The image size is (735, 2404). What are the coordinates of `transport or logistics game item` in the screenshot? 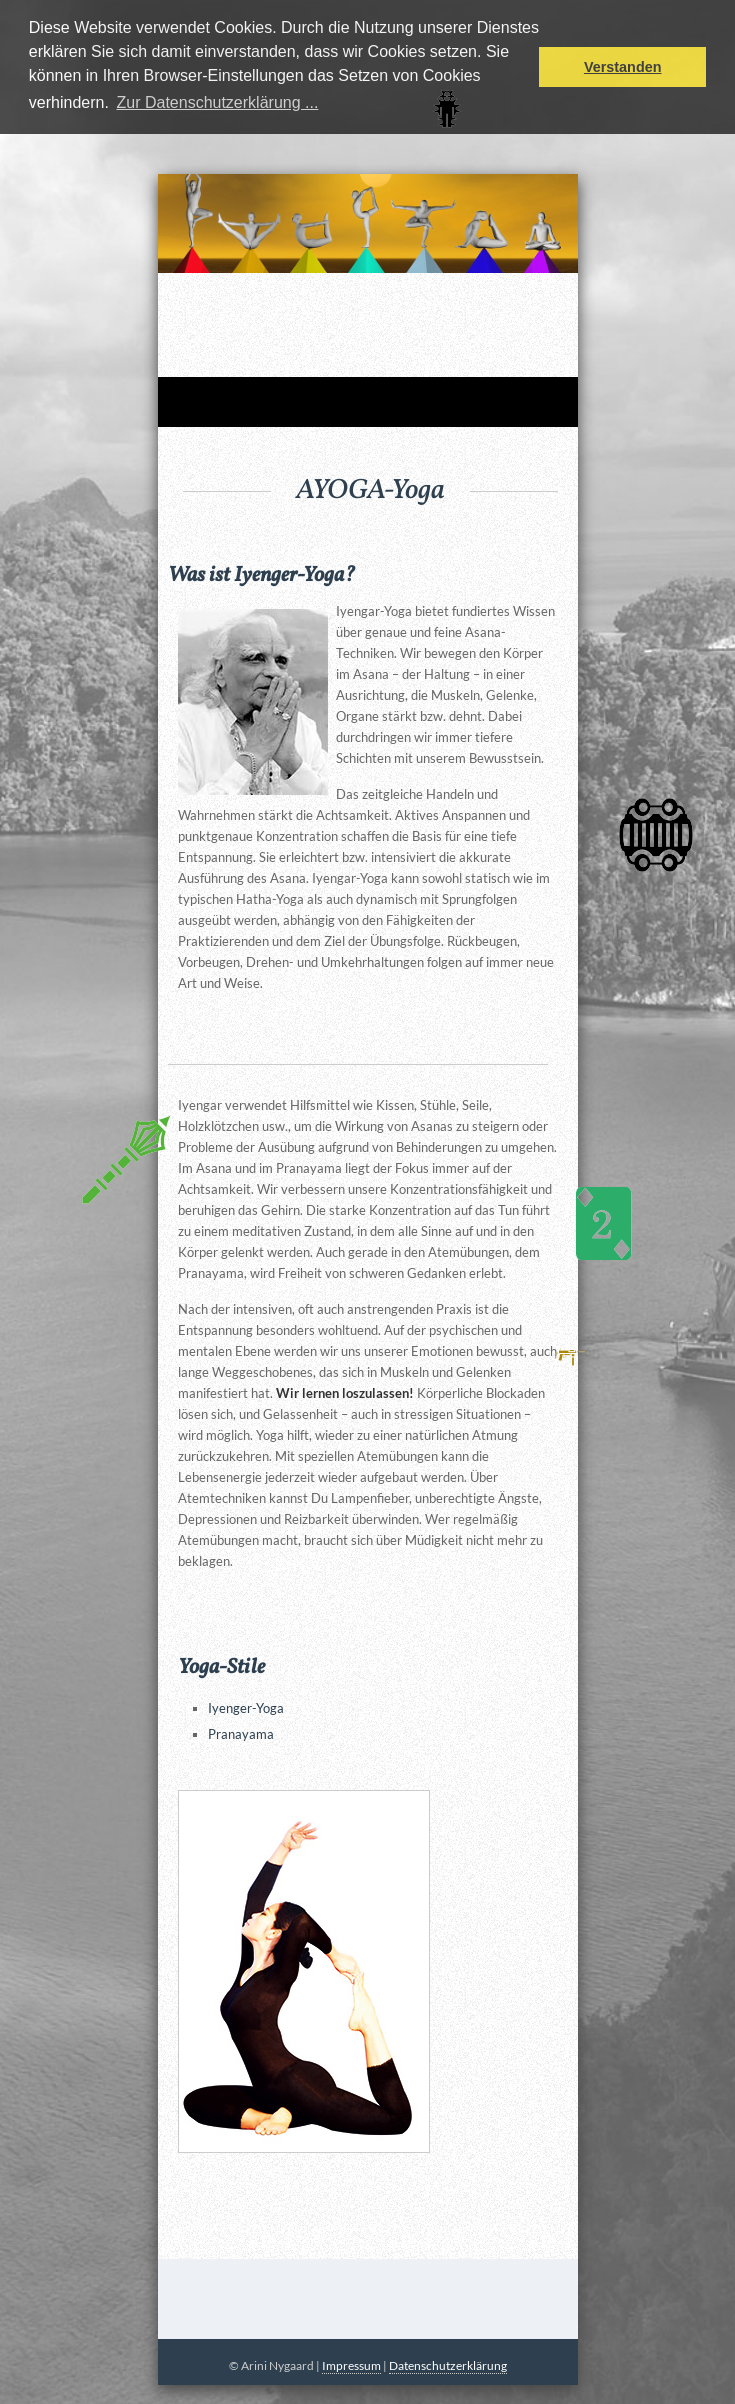 It's located at (656, 835).